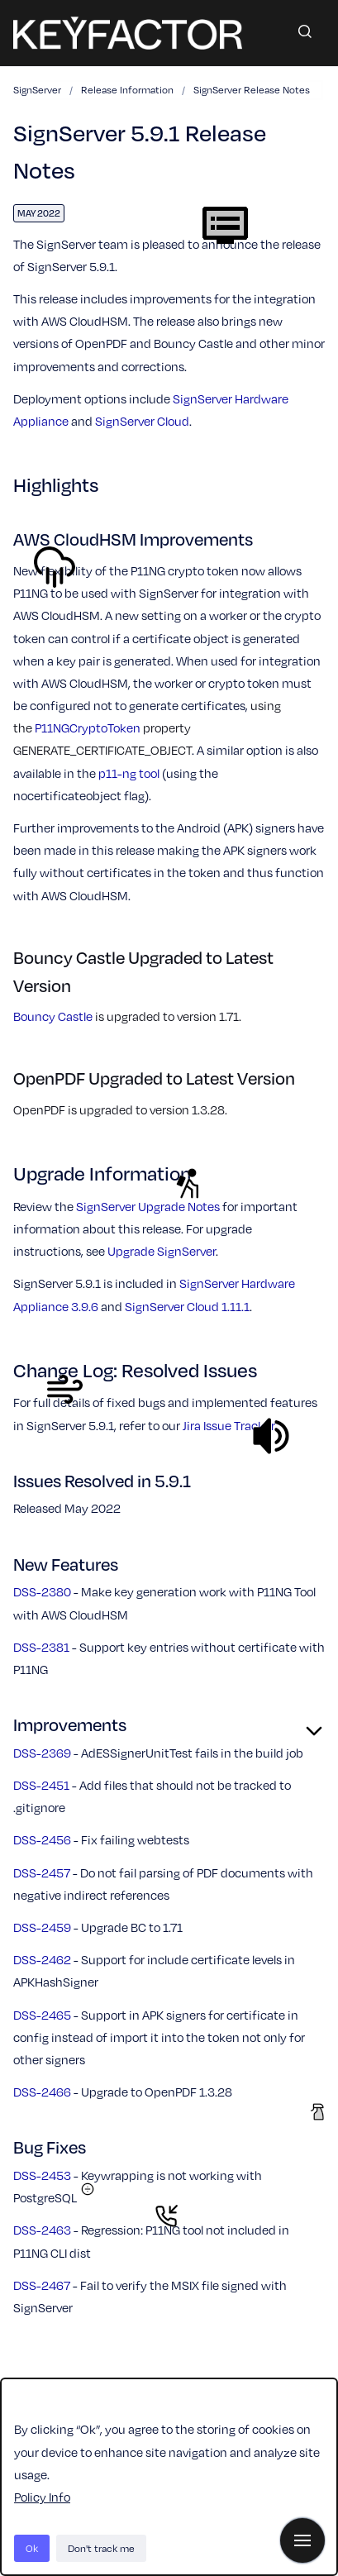 Image resolution: width=338 pixels, height=2576 pixels. Describe the element at coordinates (317, 2111) in the screenshot. I see `access cleaning or household supplies` at that location.